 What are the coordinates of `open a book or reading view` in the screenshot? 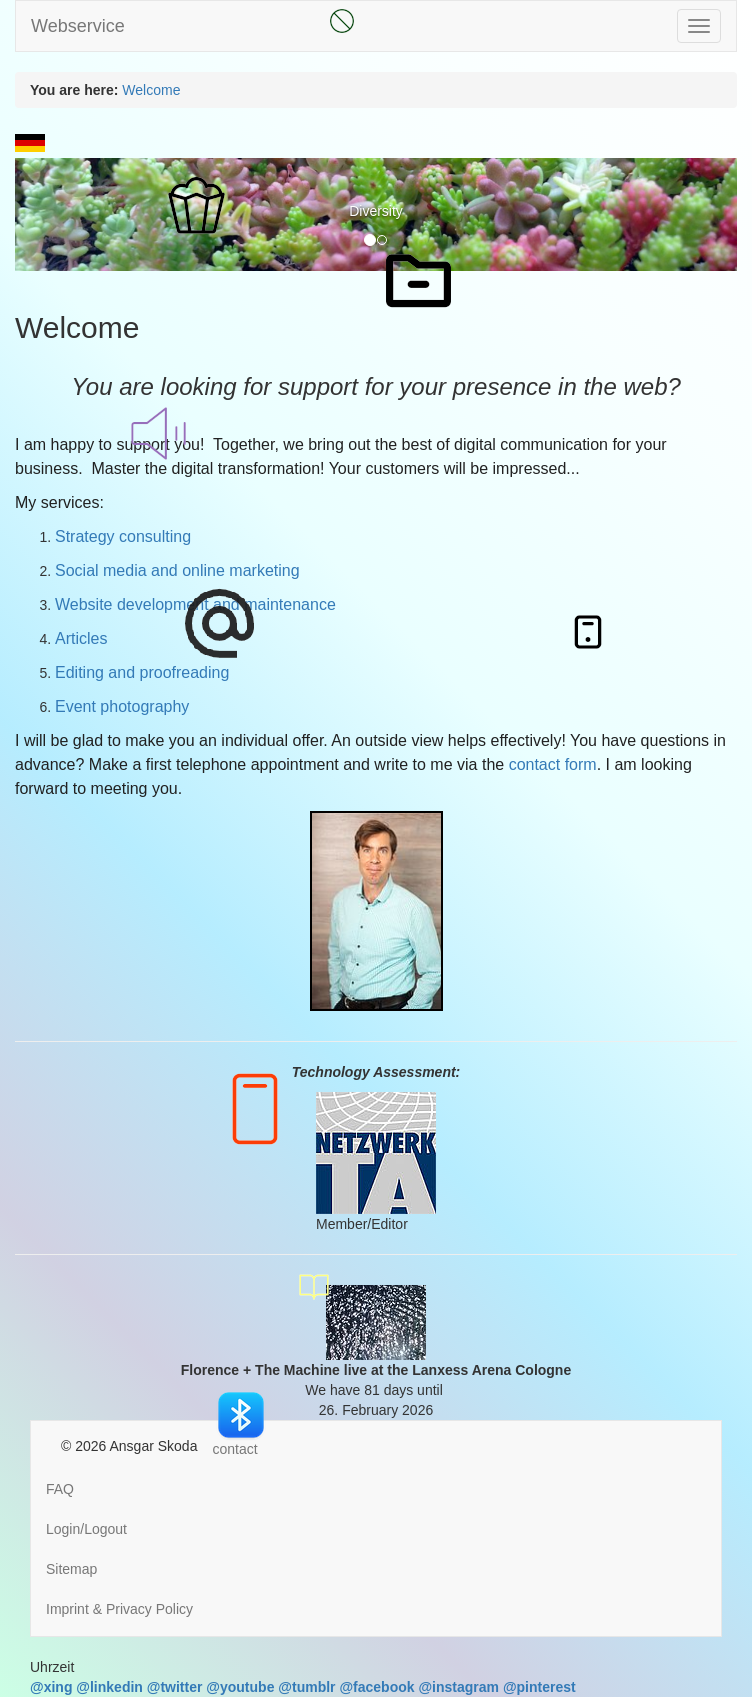 It's located at (314, 1285).